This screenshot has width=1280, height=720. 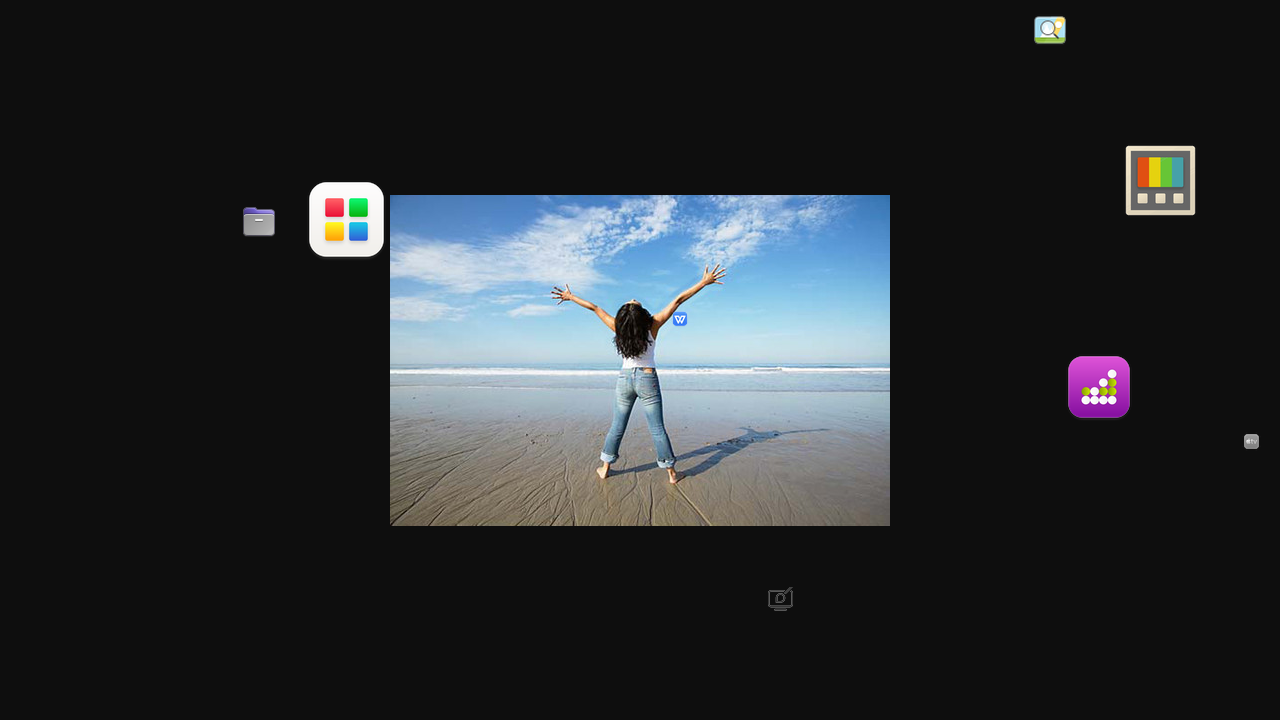 What do you see at coordinates (1160, 180) in the screenshot?
I see `open microsoft powertoys application` at bounding box center [1160, 180].